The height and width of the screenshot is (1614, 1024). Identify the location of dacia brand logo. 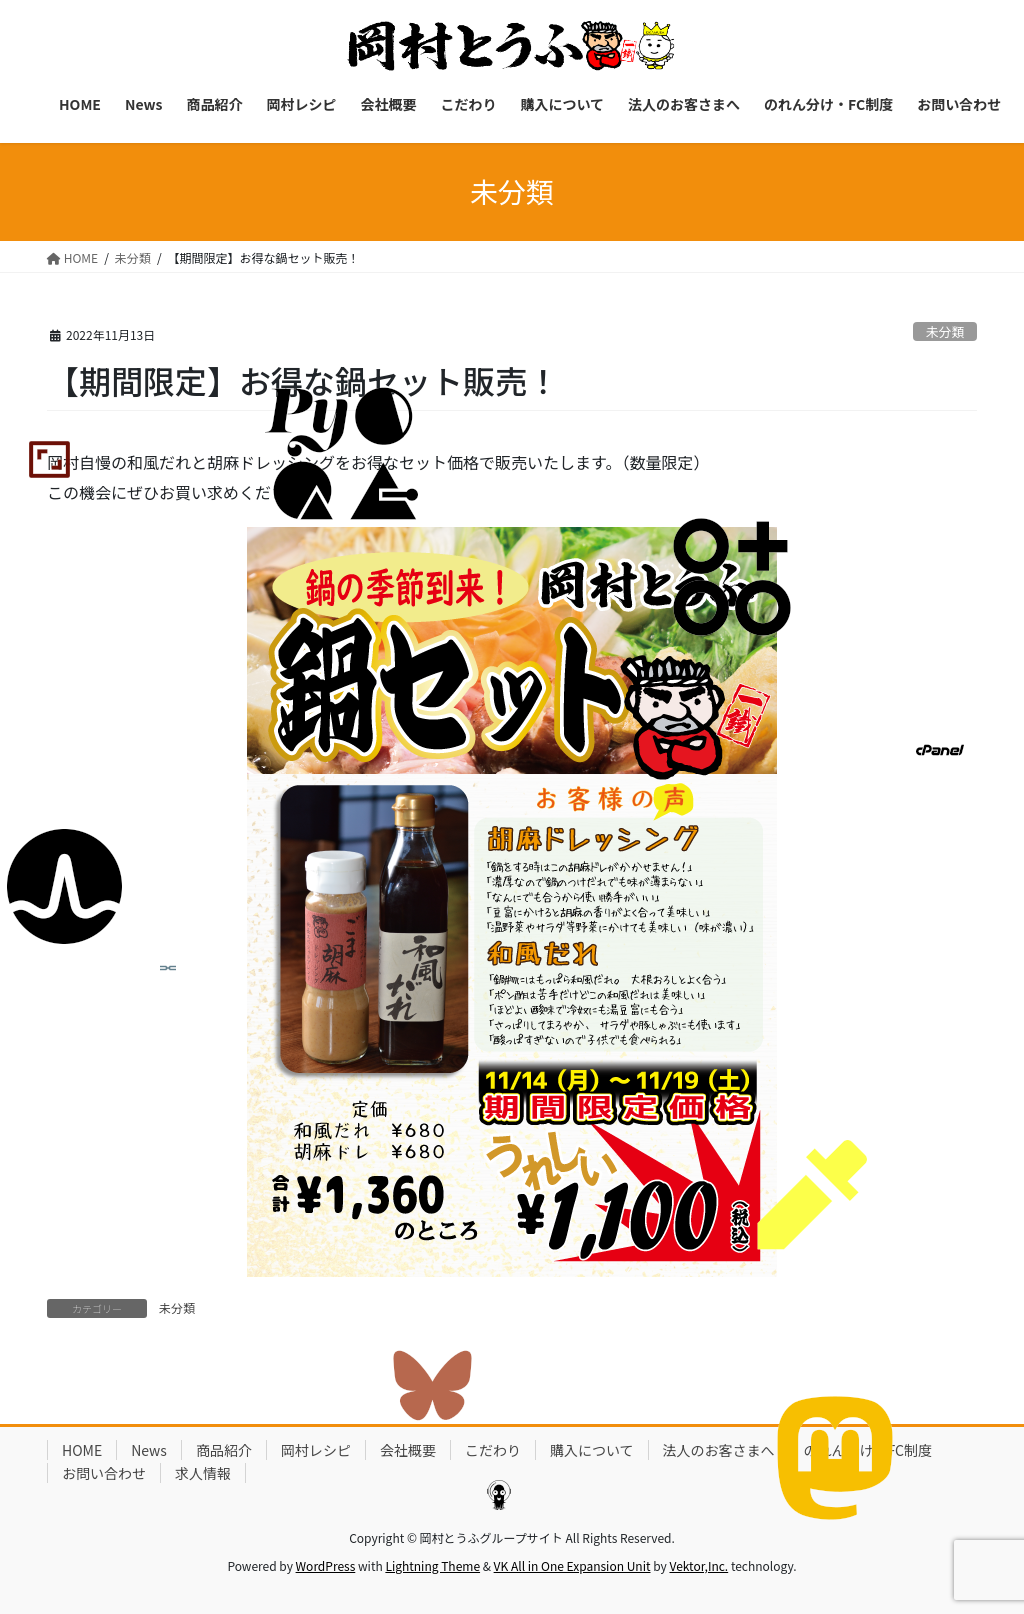
(168, 968).